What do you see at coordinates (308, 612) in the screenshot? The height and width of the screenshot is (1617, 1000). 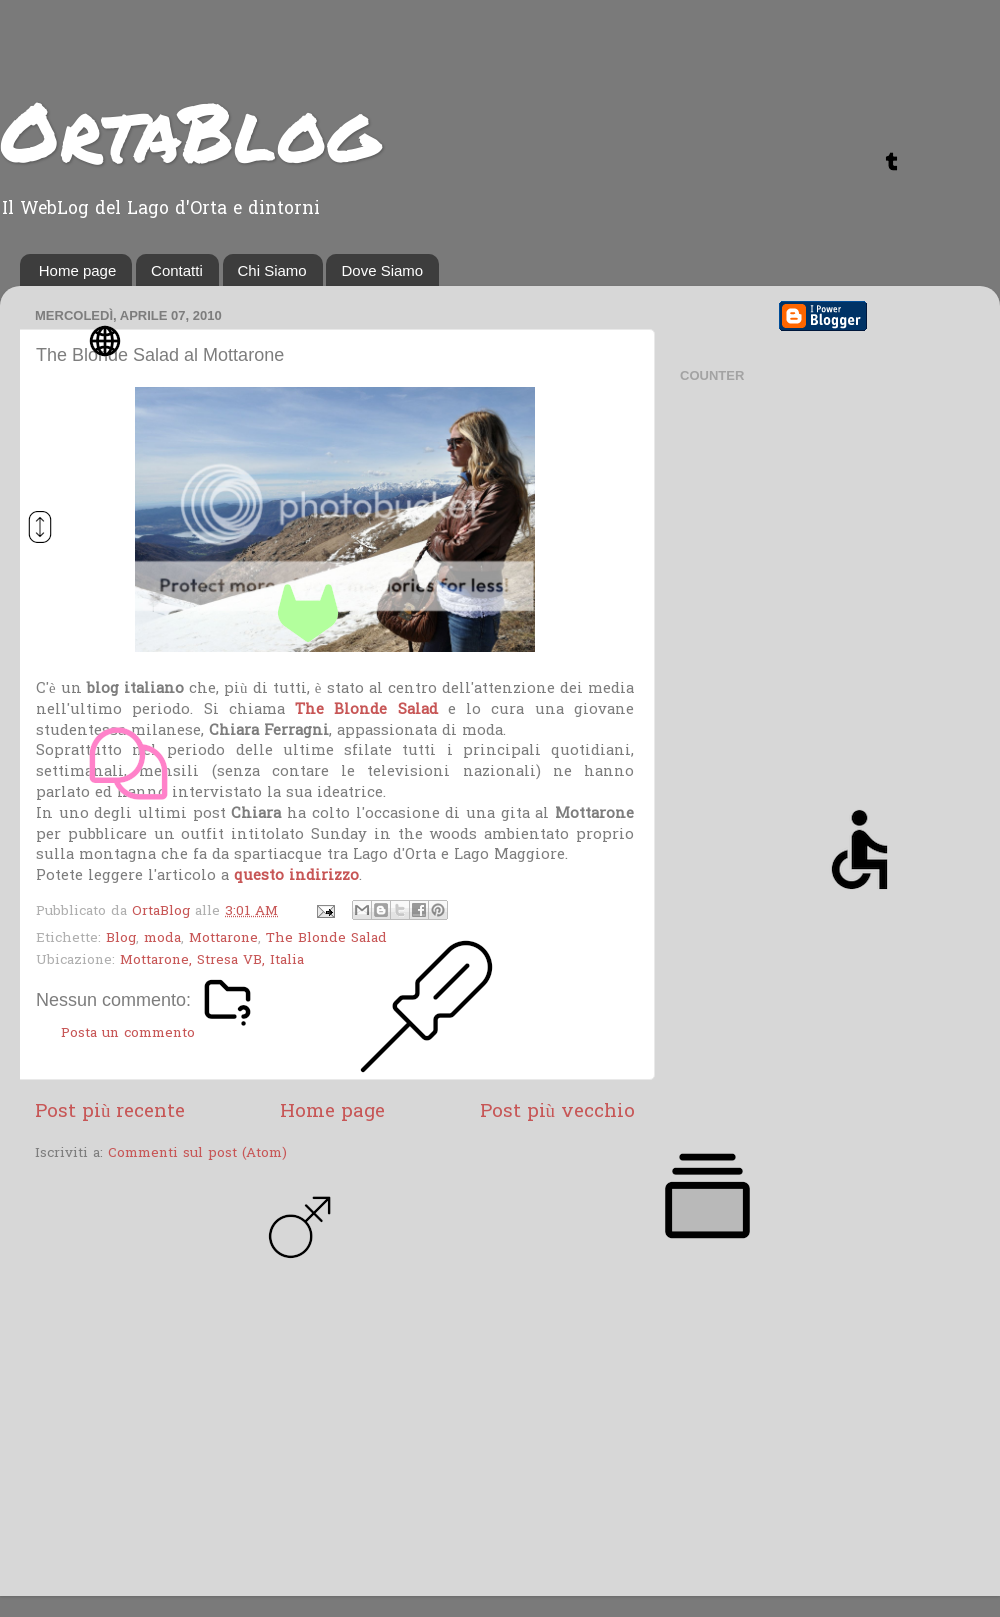 I see `open gitlab repository` at bounding box center [308, 612].